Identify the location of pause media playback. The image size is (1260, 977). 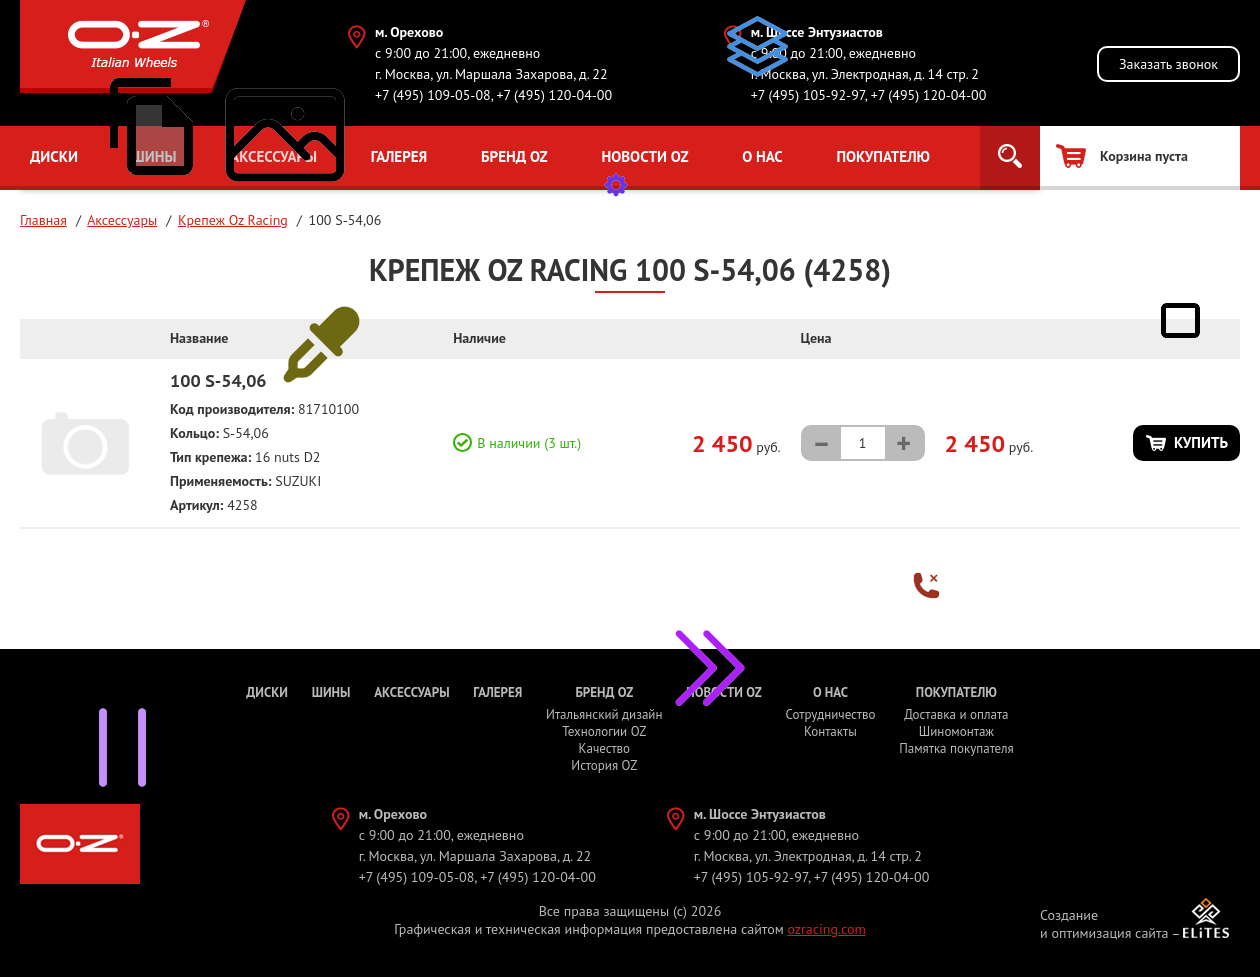
(122, 747).